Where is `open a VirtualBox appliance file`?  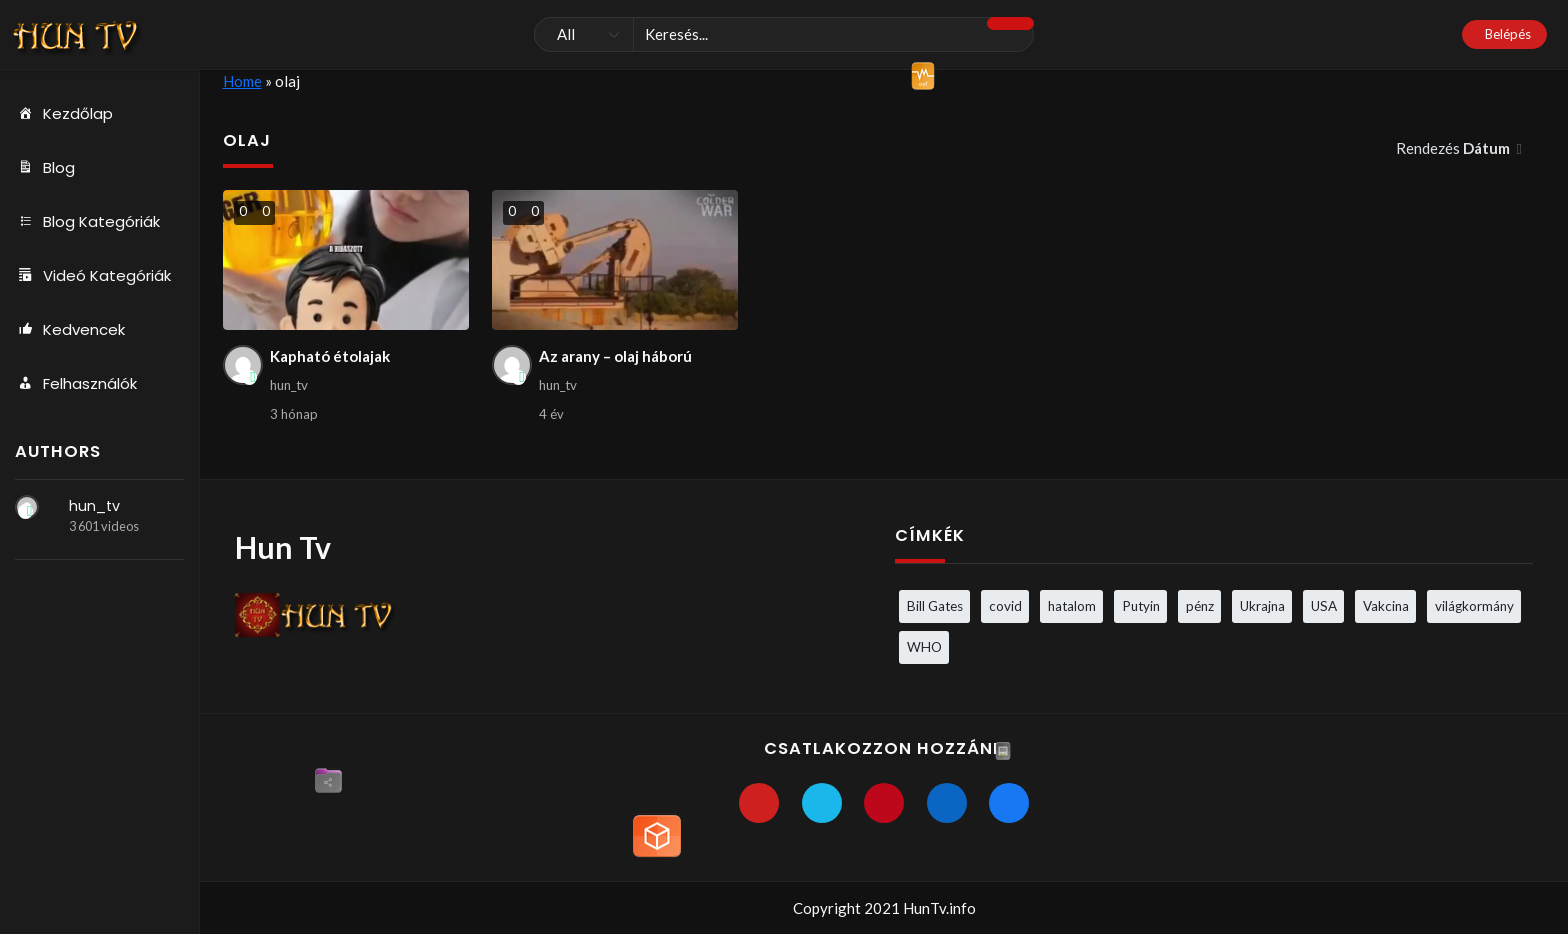 open a VirtualBox appliance file is located at coordinates (923, 76).